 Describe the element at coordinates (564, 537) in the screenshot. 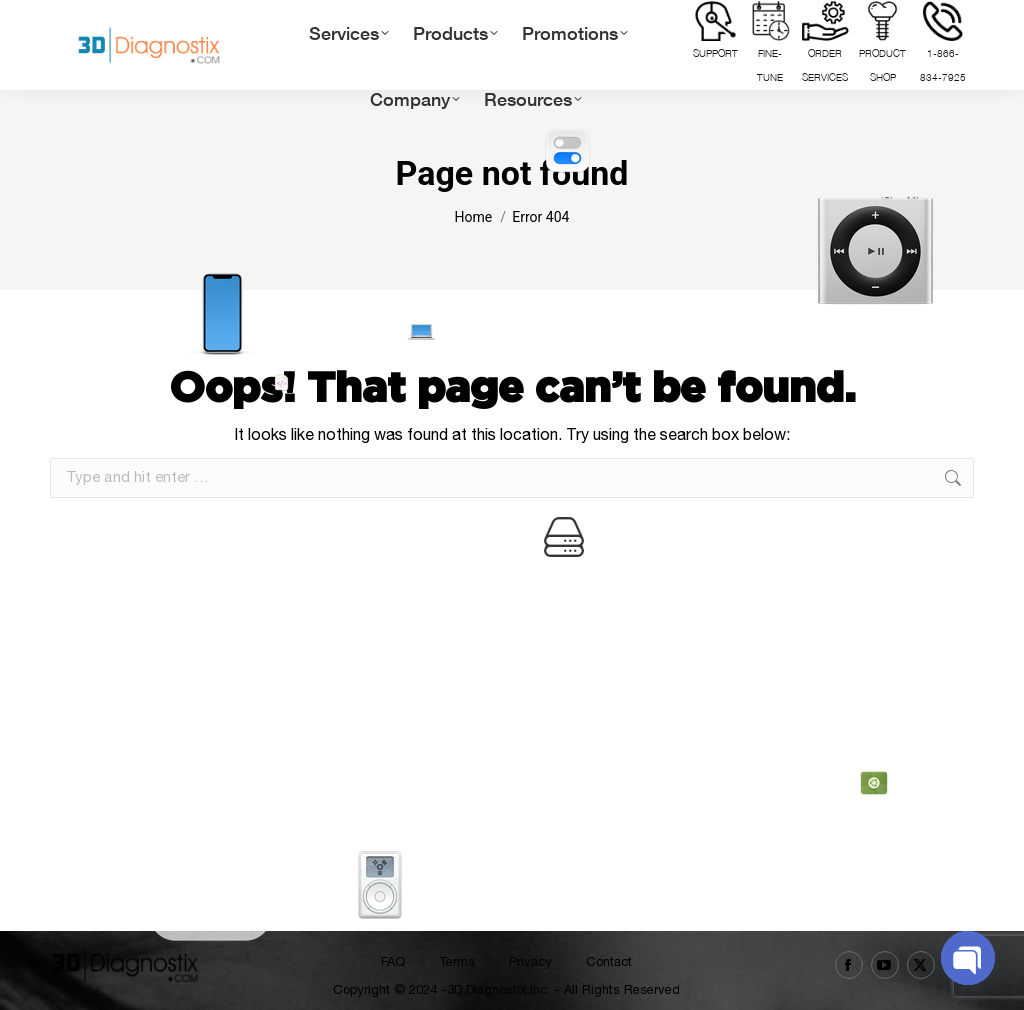

I see `access connected storage drives` at that location.